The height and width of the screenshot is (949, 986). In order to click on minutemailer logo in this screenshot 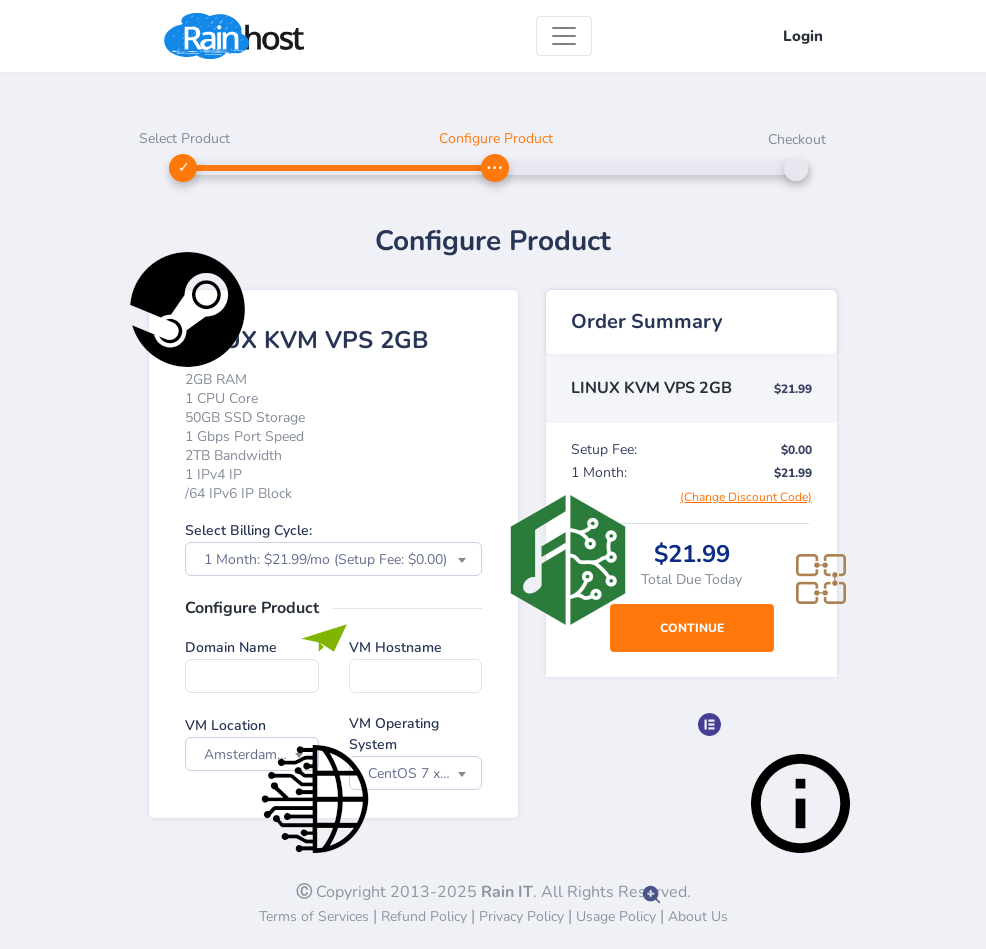, I will do `click(324, 638)`.